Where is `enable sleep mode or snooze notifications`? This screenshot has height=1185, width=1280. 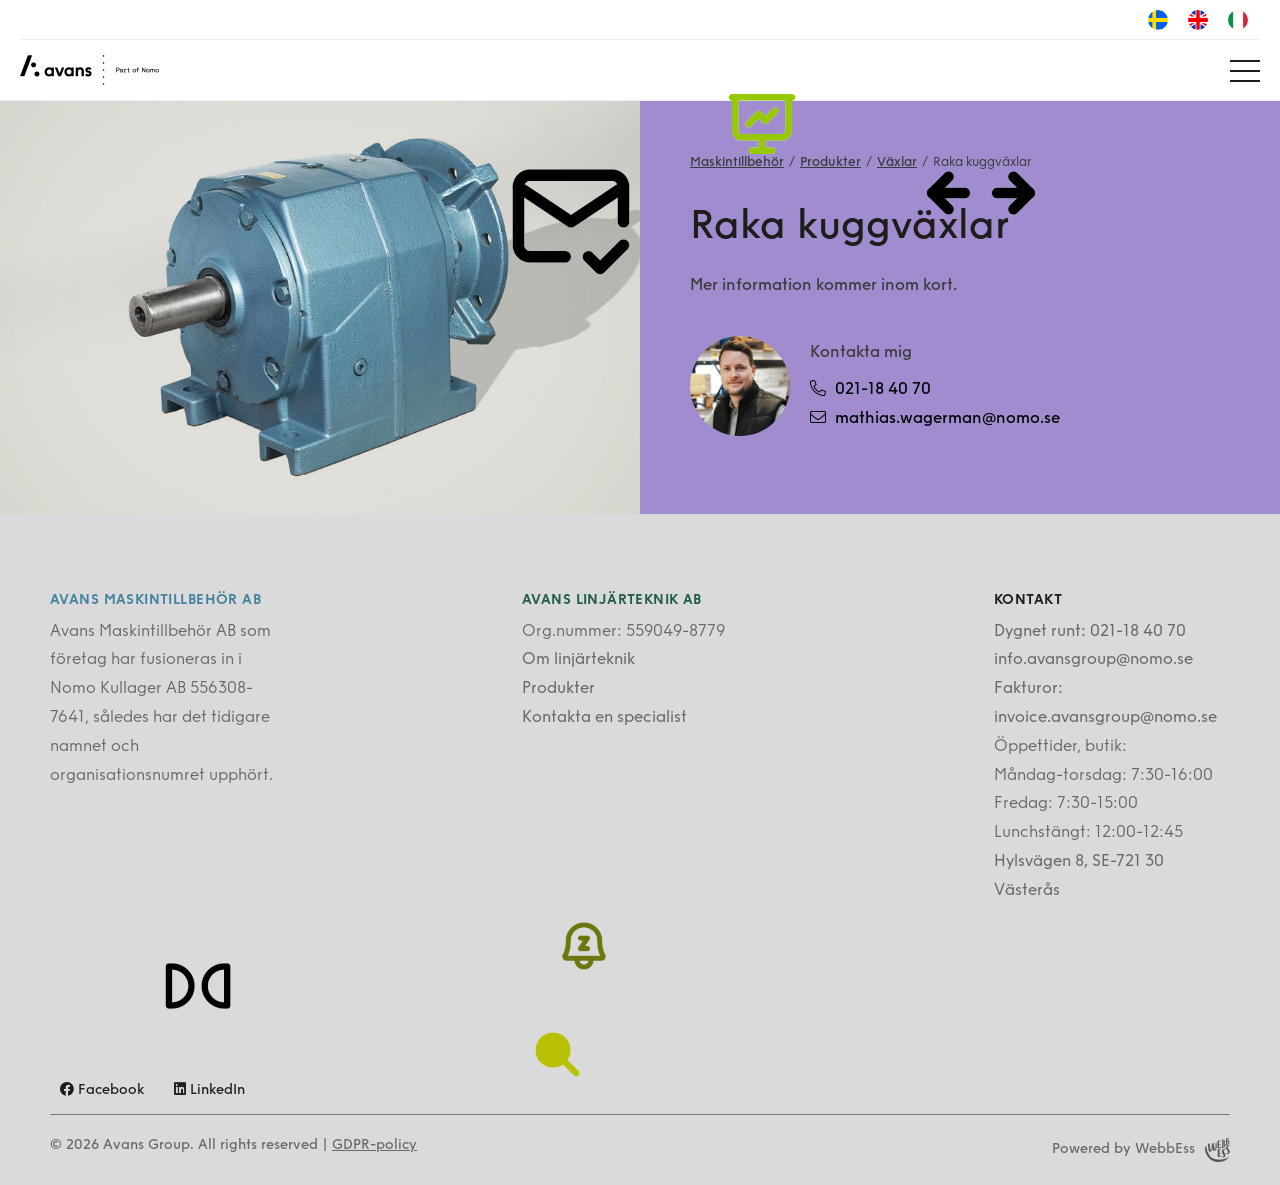 enable sleep mode or snooze notifications is located at coordinates (584, 946).